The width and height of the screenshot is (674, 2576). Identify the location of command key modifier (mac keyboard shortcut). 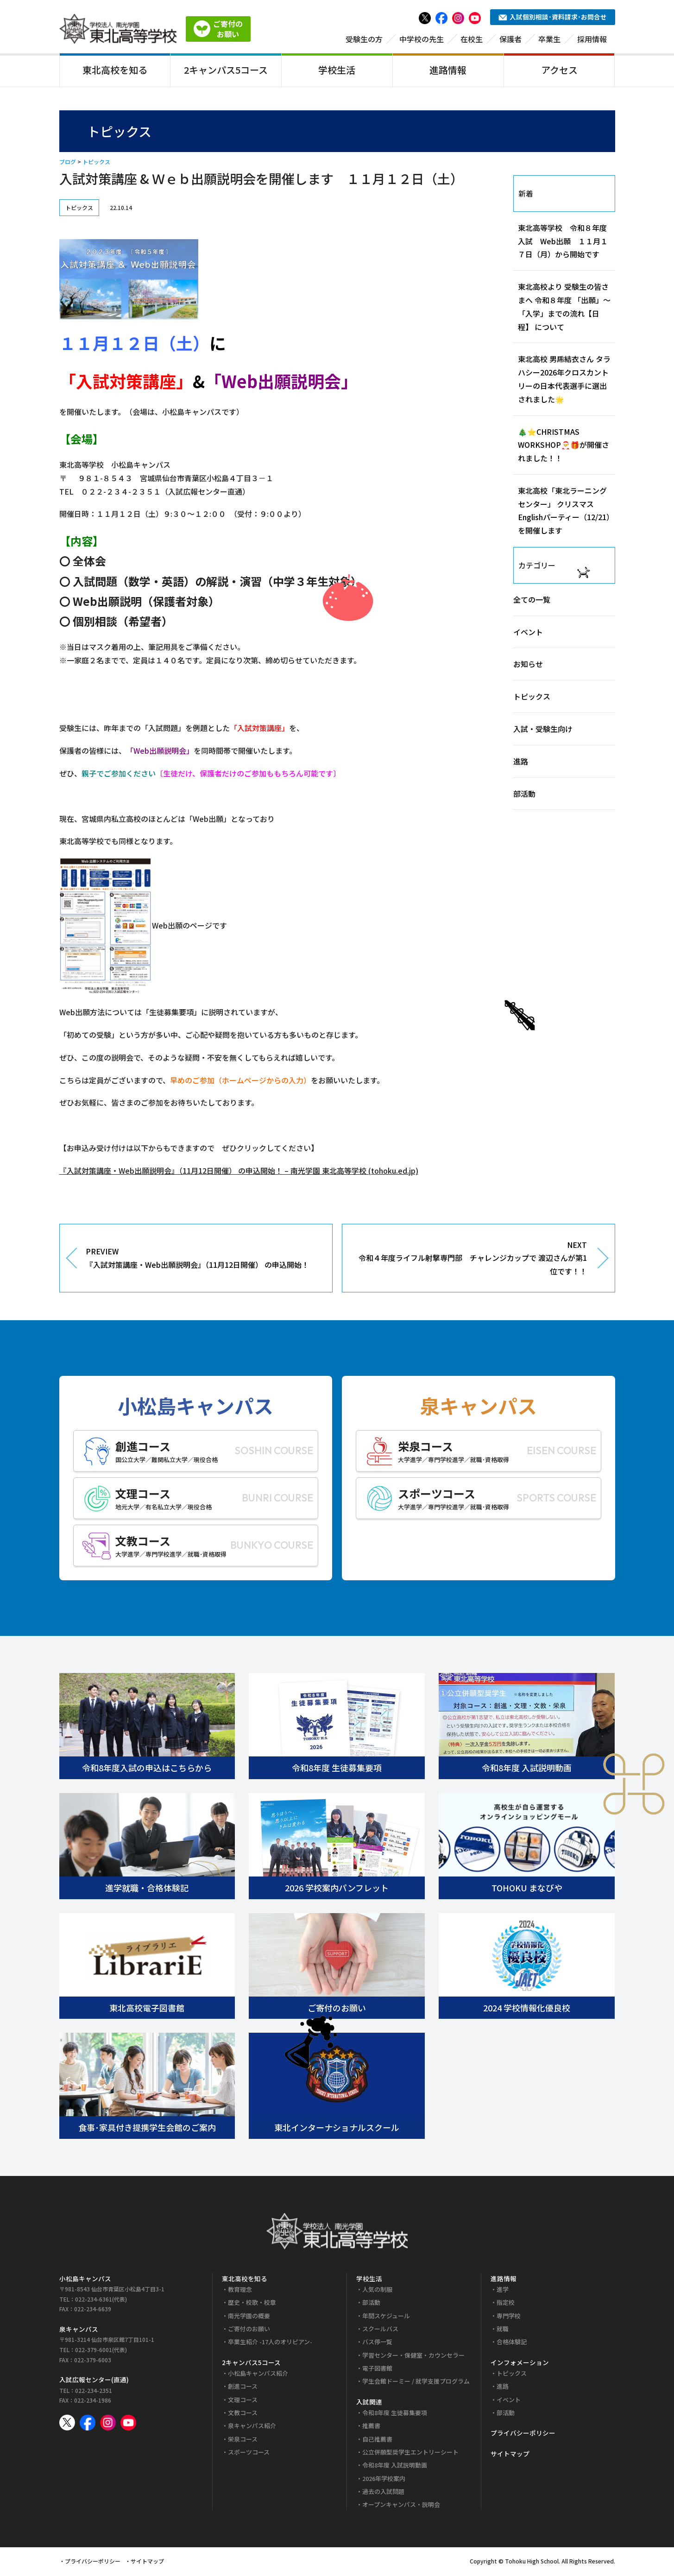
(634, 1784).